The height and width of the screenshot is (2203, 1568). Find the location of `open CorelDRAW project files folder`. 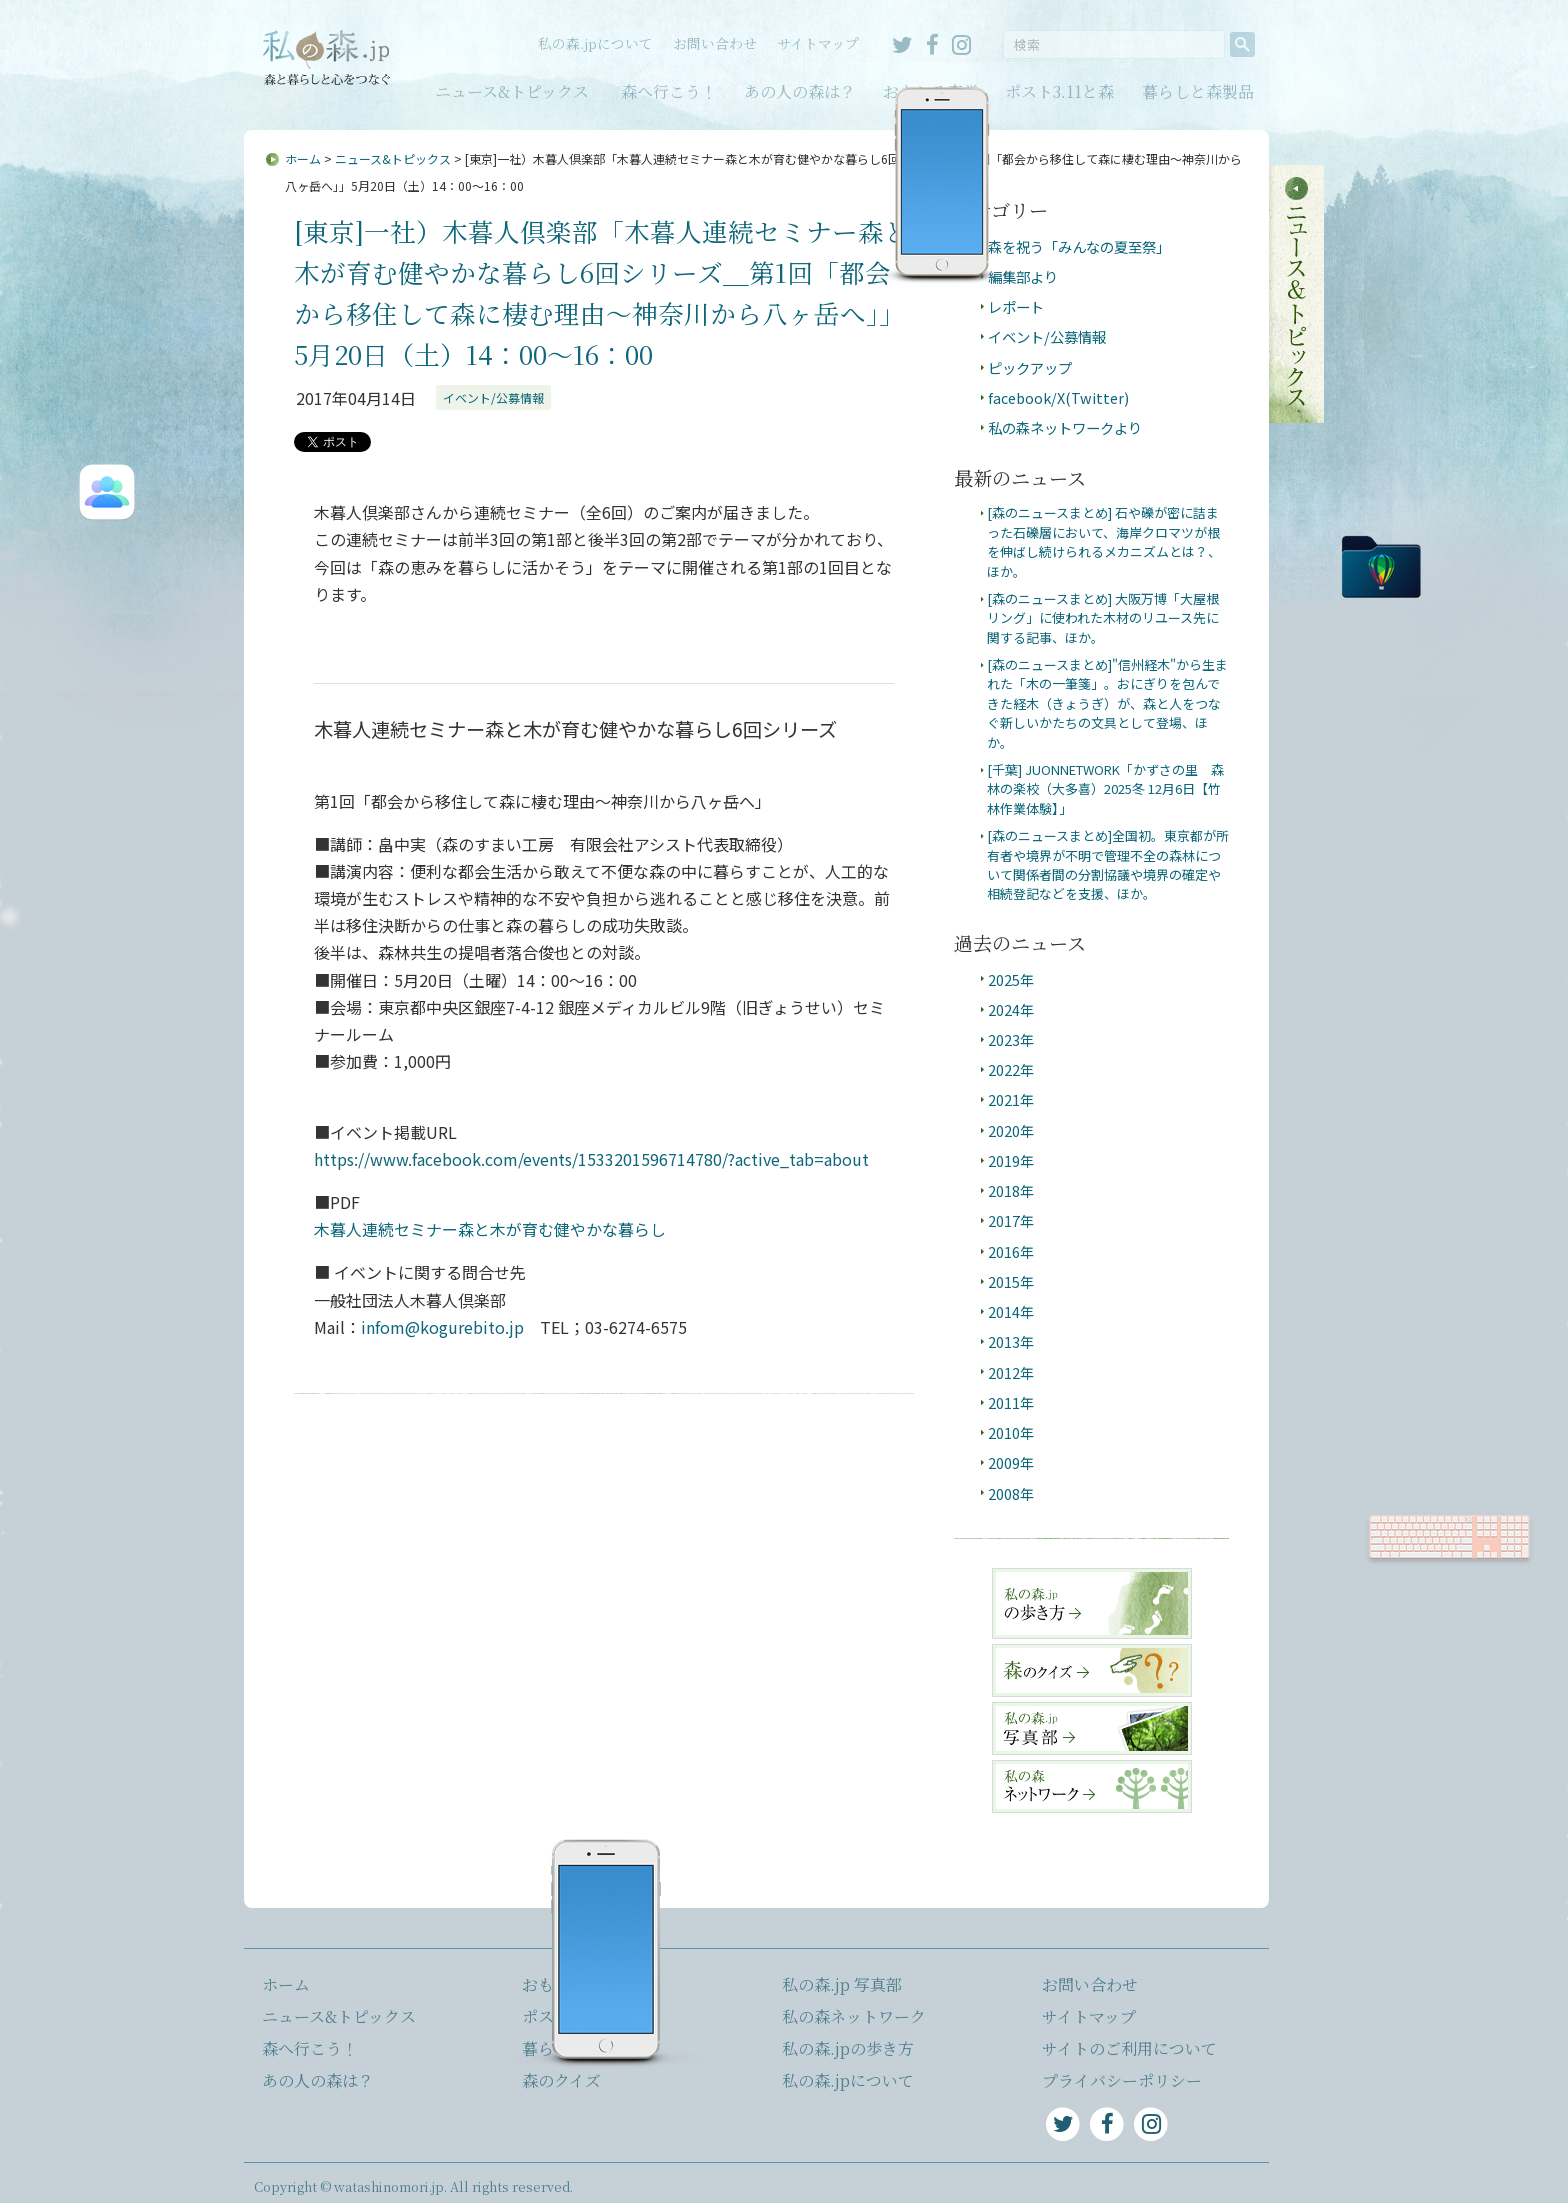

open CorelDRAW project files folder is located at coordinates (1381, 569).